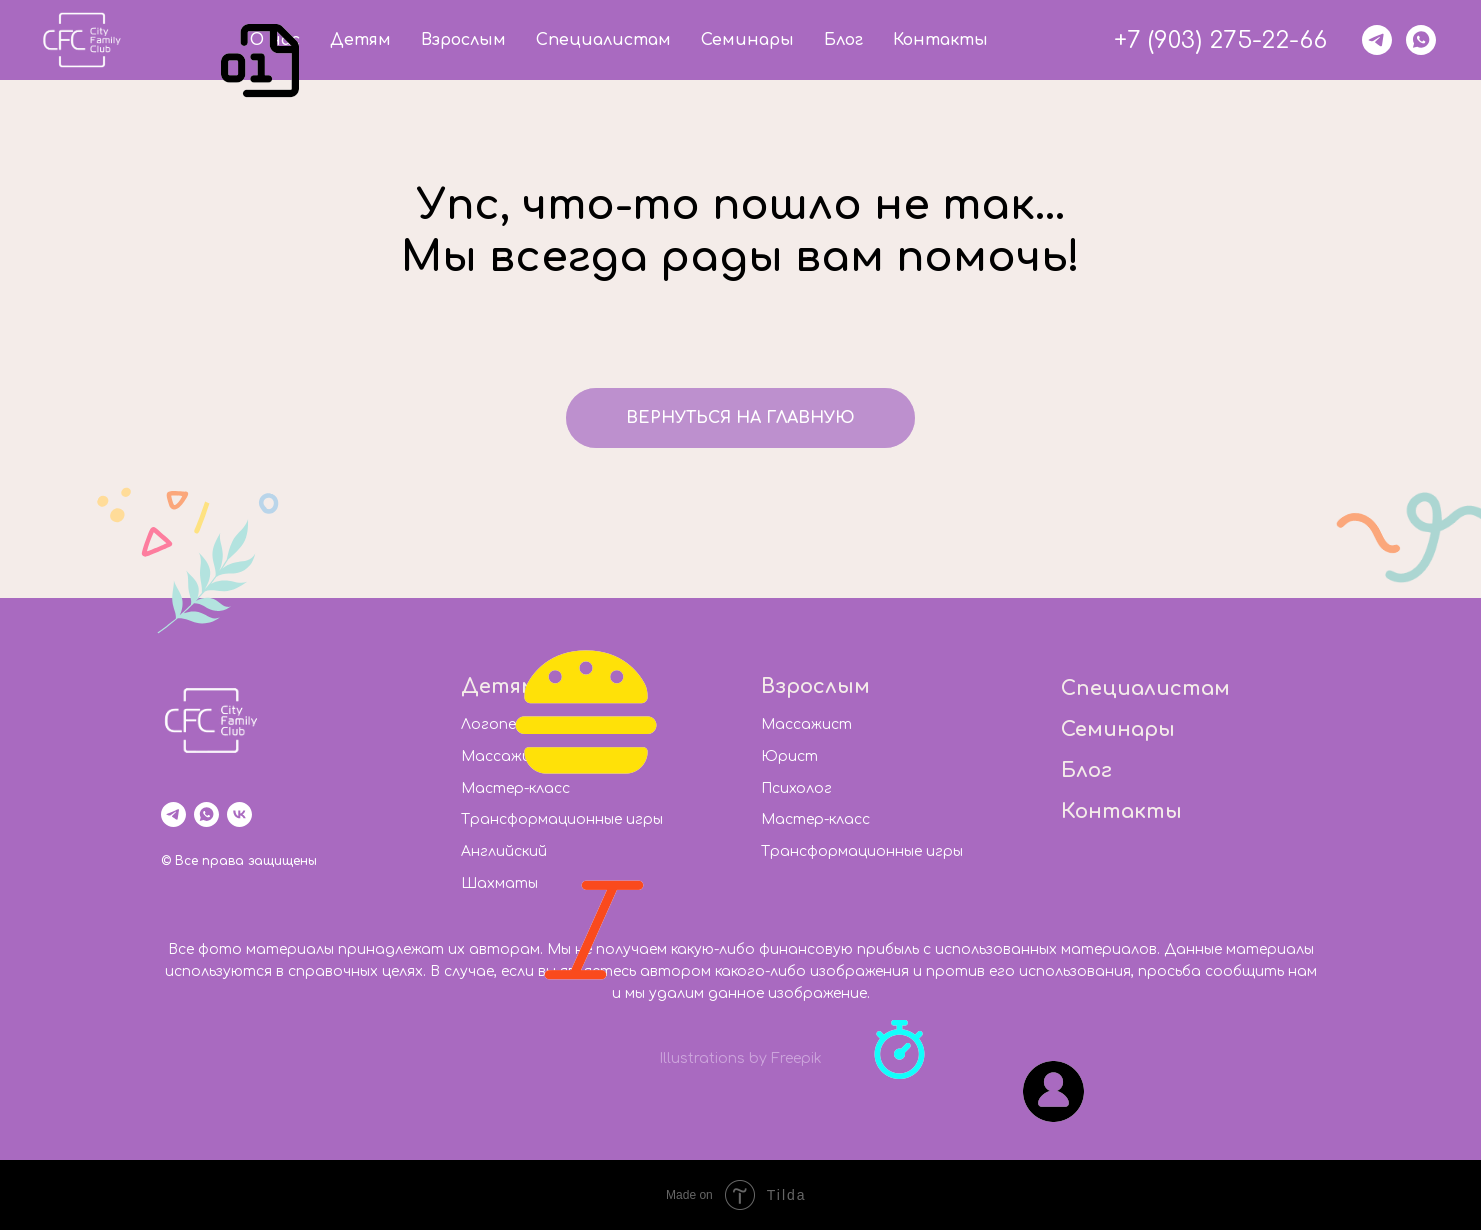 This screenshot has height=1230, width=1481. I want to click on view user profile, so click(1053, 1091).